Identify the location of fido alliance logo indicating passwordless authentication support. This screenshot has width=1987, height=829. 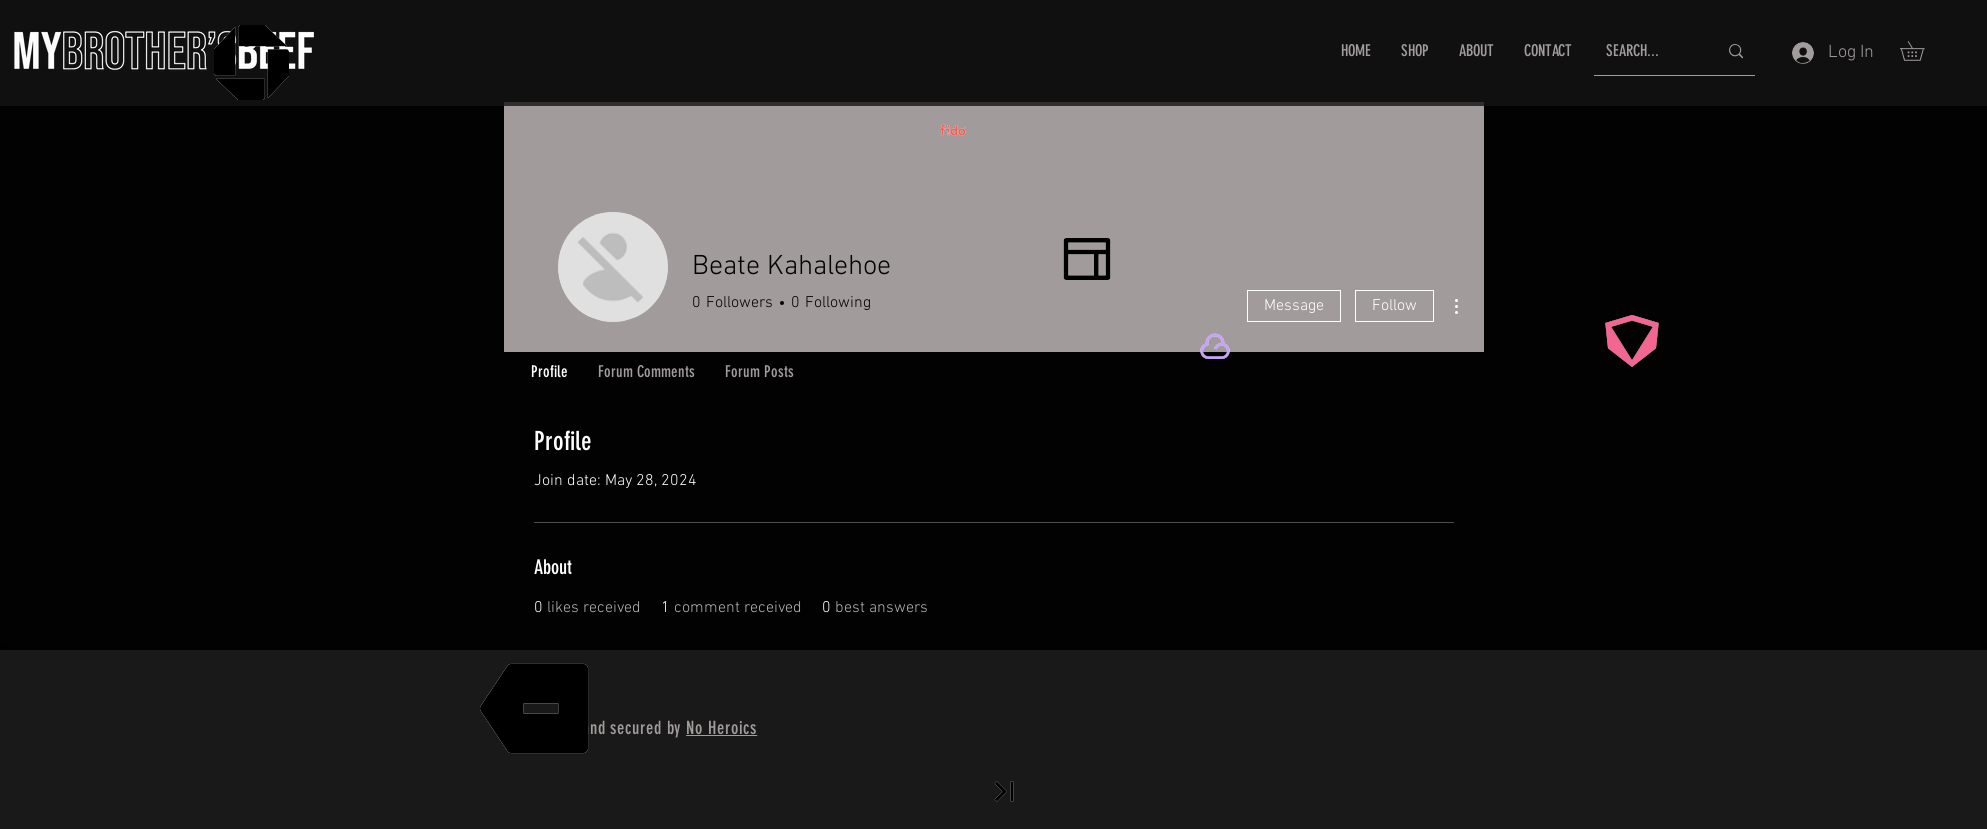
(953, 130).